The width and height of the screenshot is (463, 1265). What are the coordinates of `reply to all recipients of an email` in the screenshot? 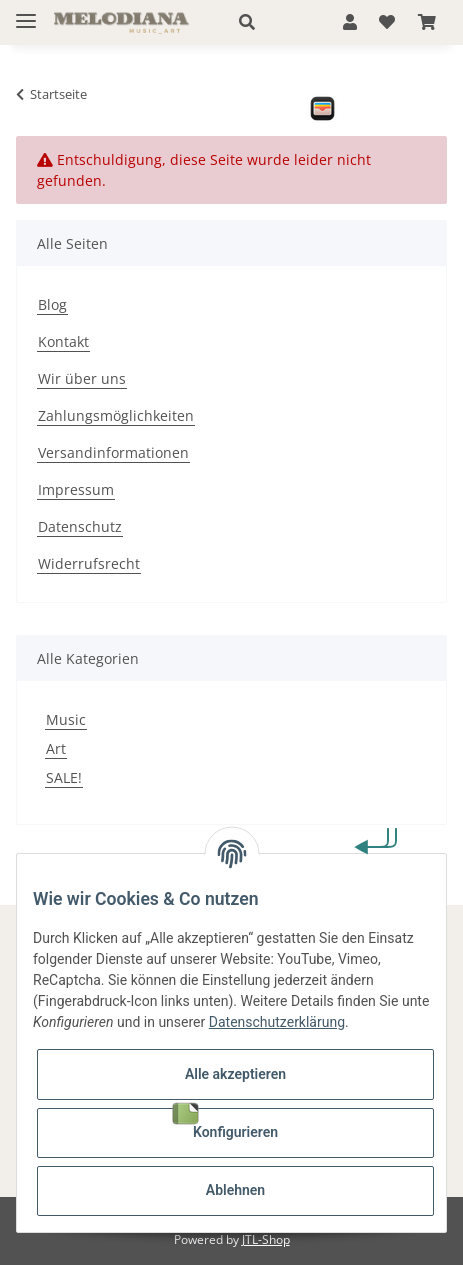 It's located at (375, 838).